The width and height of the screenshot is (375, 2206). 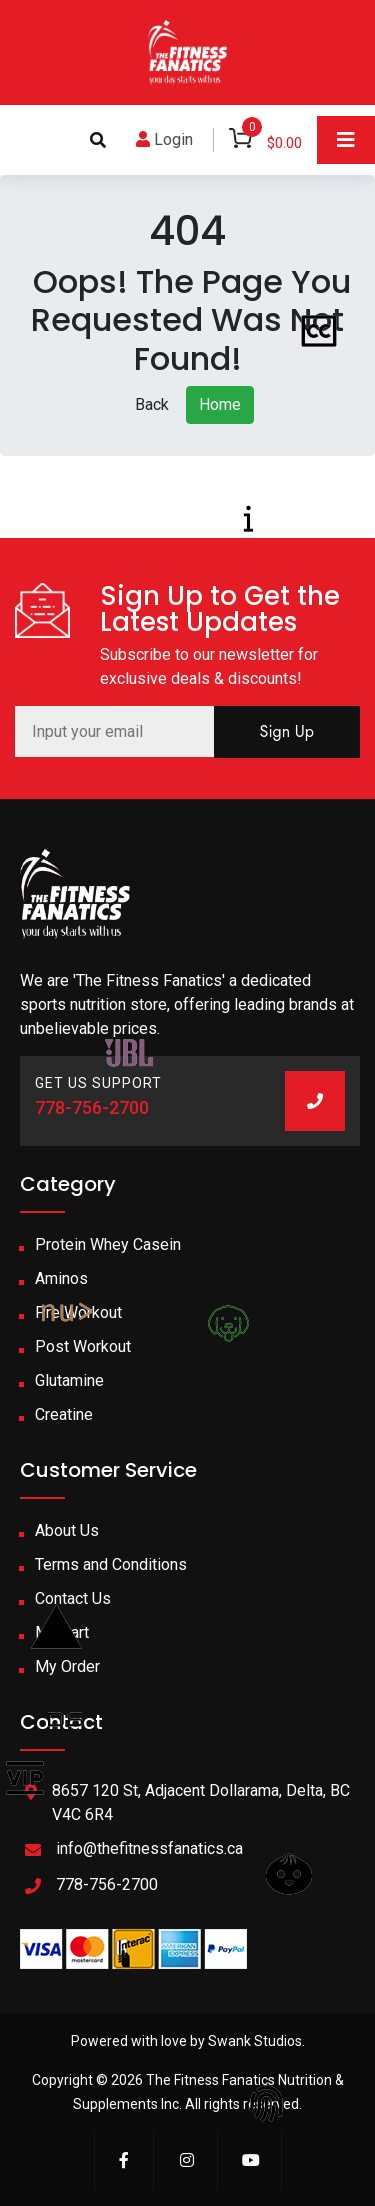 I want to click on indicates VIP or premium membership status, so click(x=25, y=1778).